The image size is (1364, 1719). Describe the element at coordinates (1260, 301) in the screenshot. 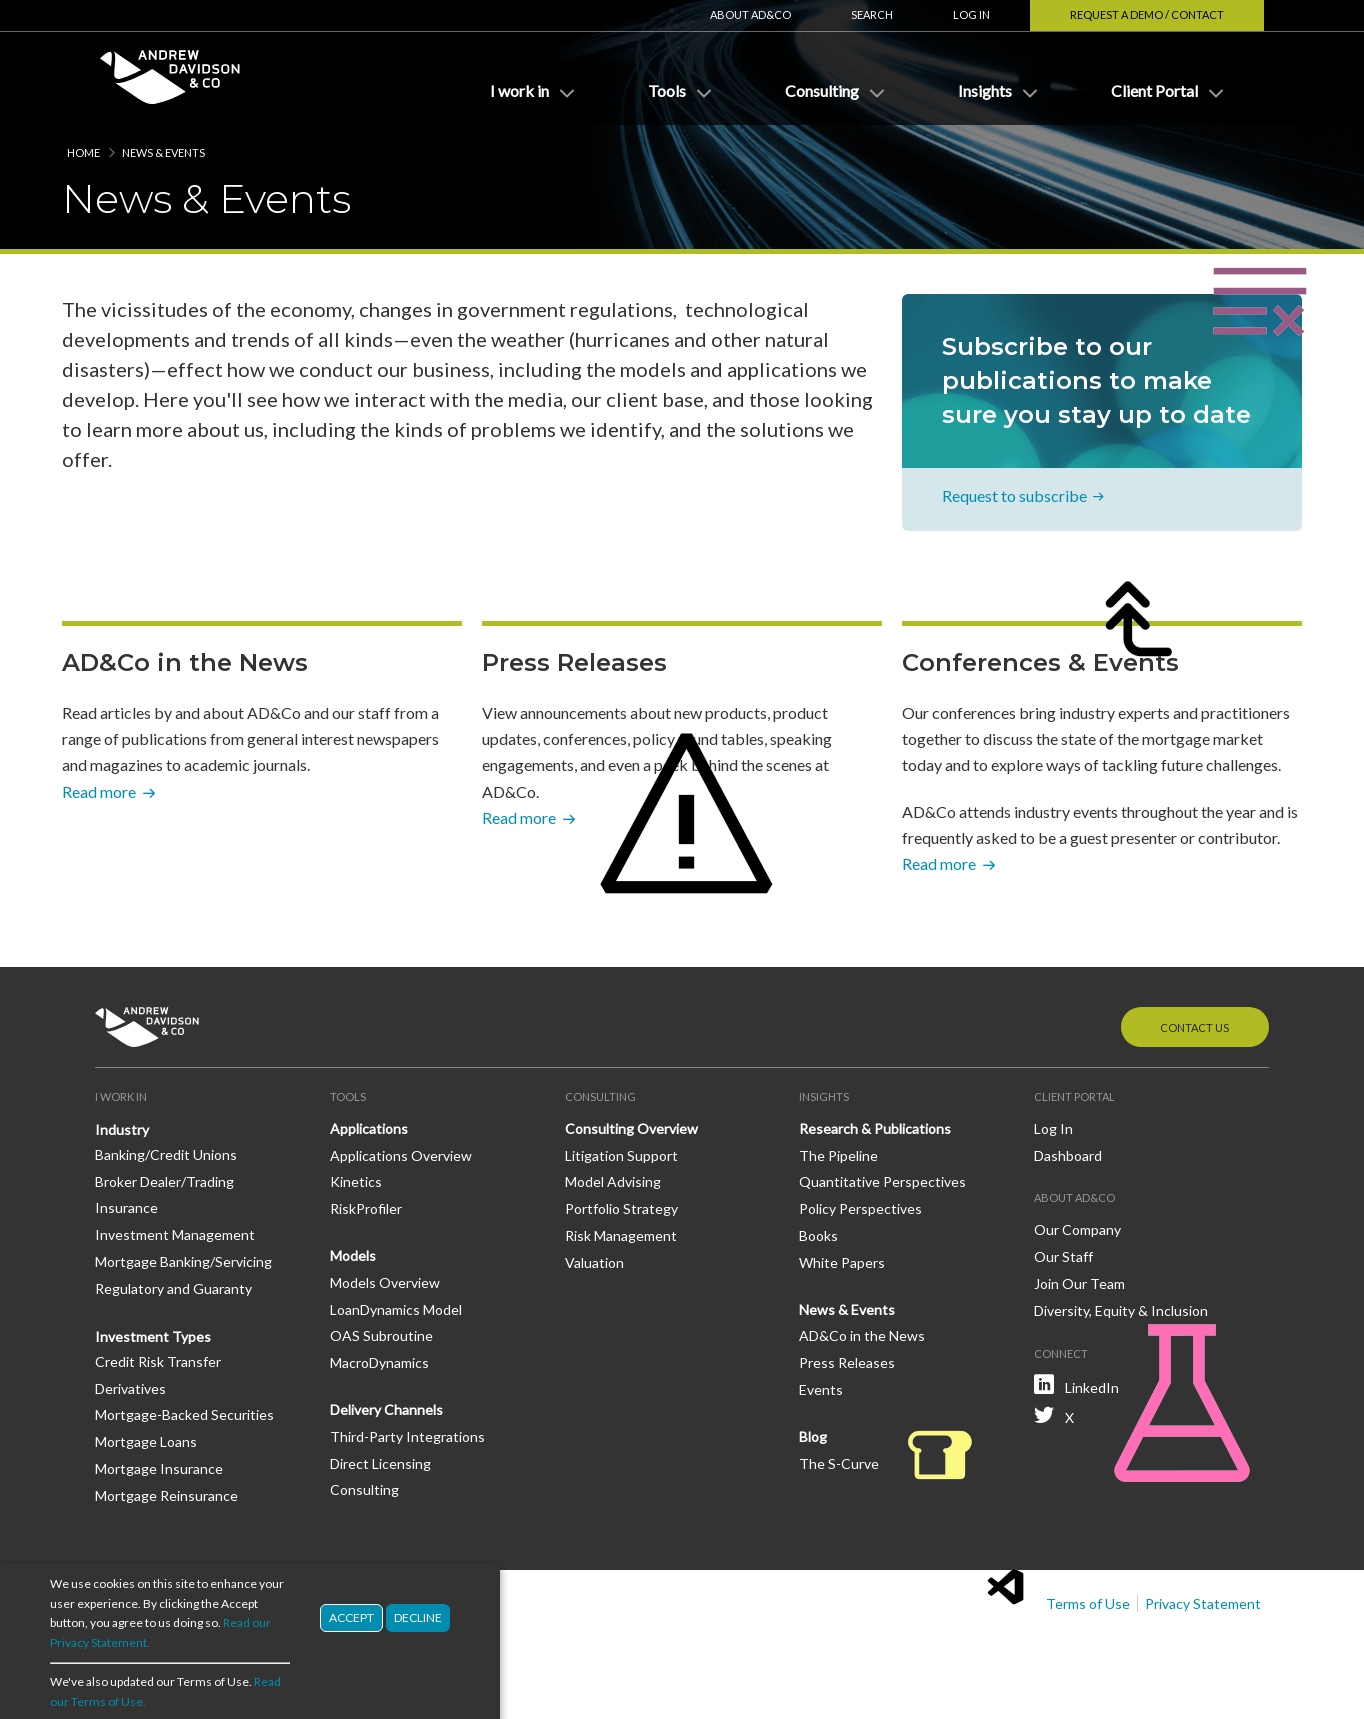

I see `clear all items from a list` at that location.